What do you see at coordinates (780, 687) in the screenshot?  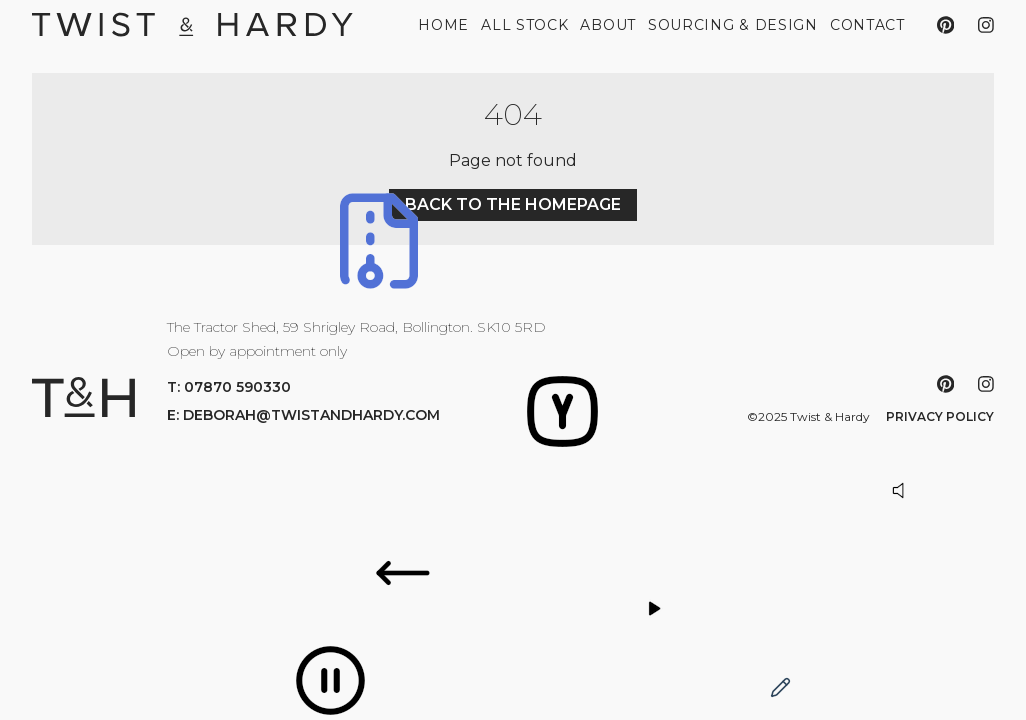 I see `edit content or text` at bounding box center [780, 687].